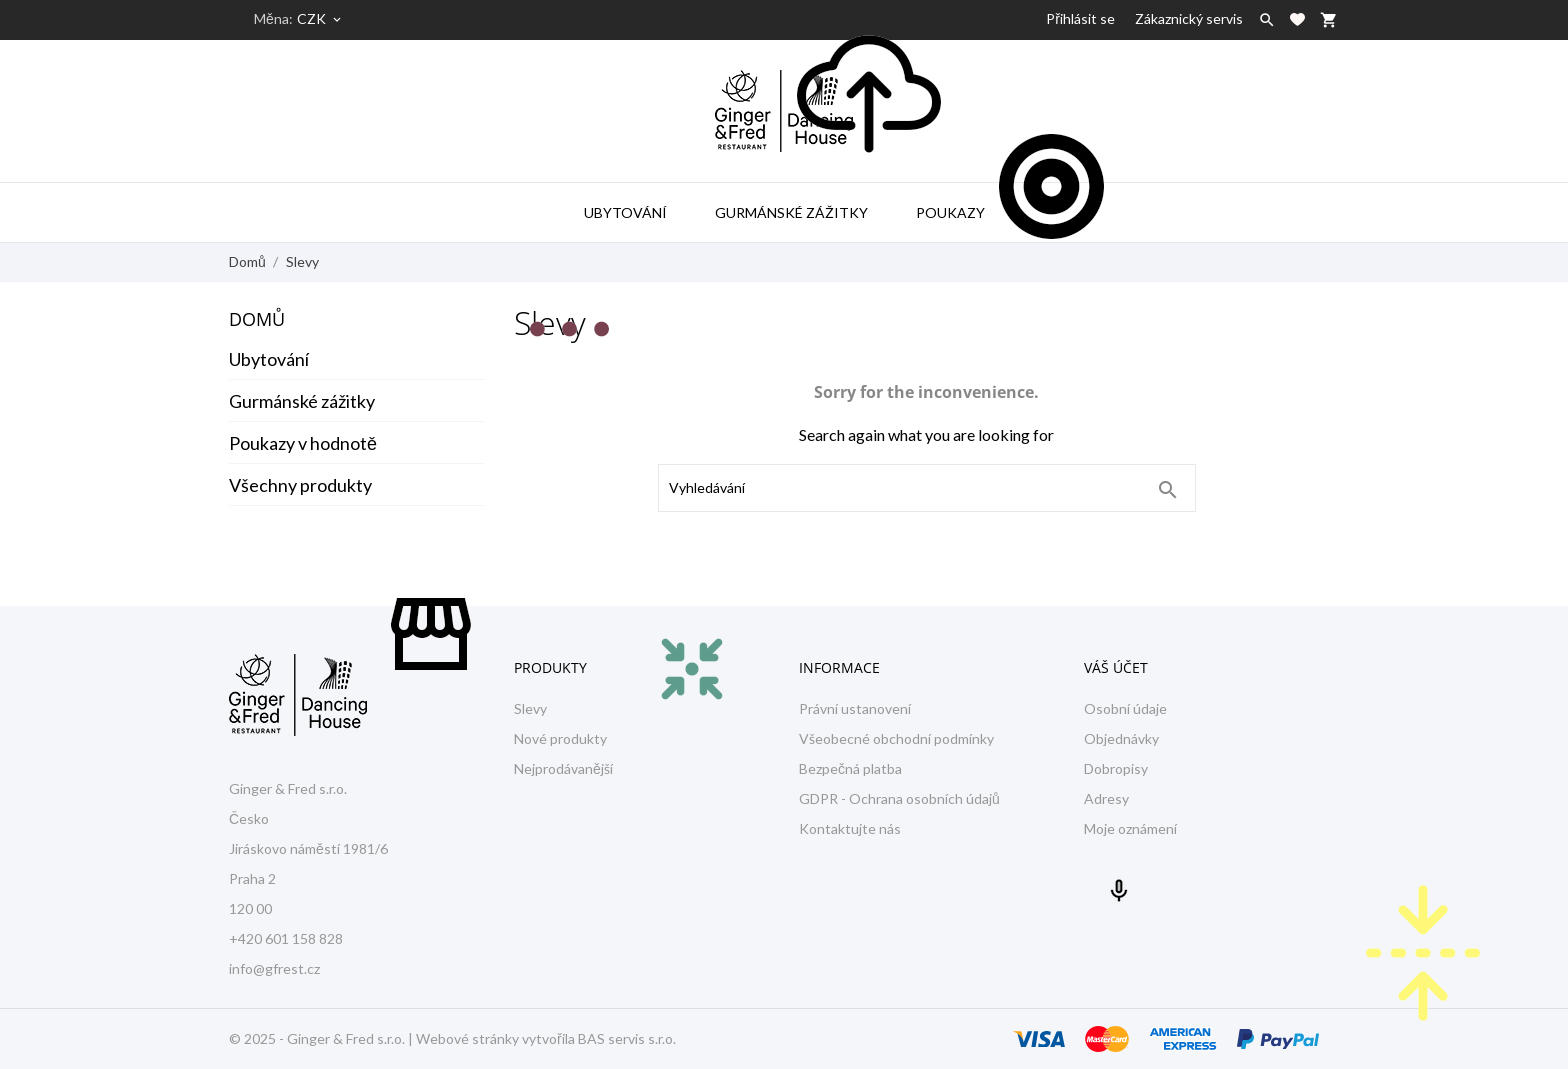 The height and width of the screenshot is (1069, 1568). I want to click on upload a file to cloud storage, so click(869, 94).